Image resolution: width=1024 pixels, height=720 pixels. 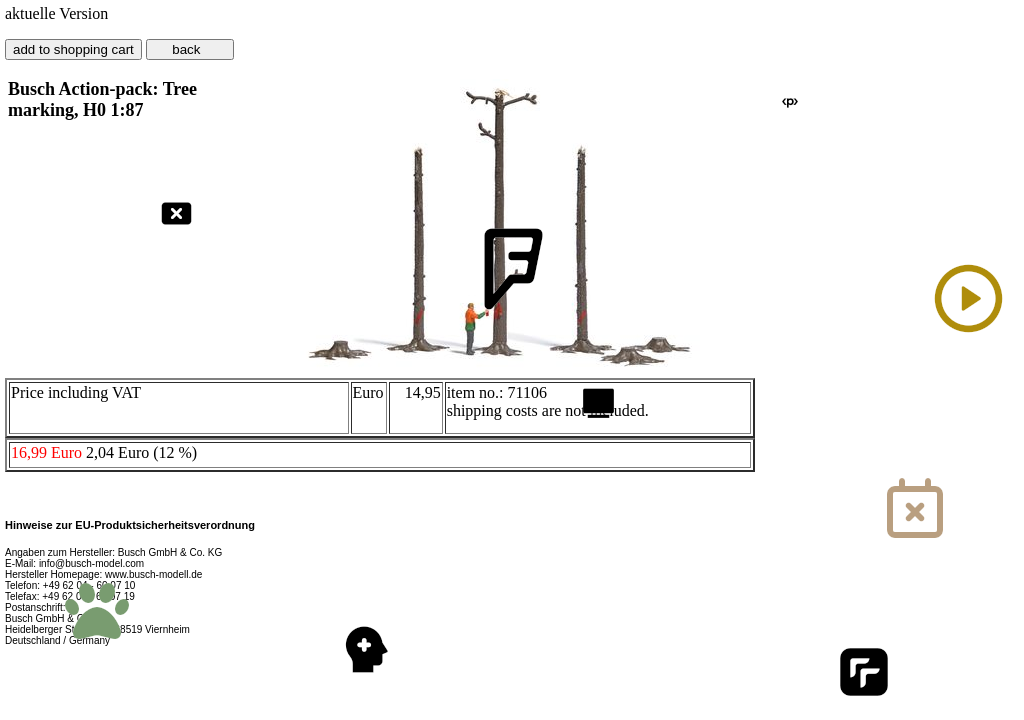 I want to click on play media or video content, so click(x=968, y=298).